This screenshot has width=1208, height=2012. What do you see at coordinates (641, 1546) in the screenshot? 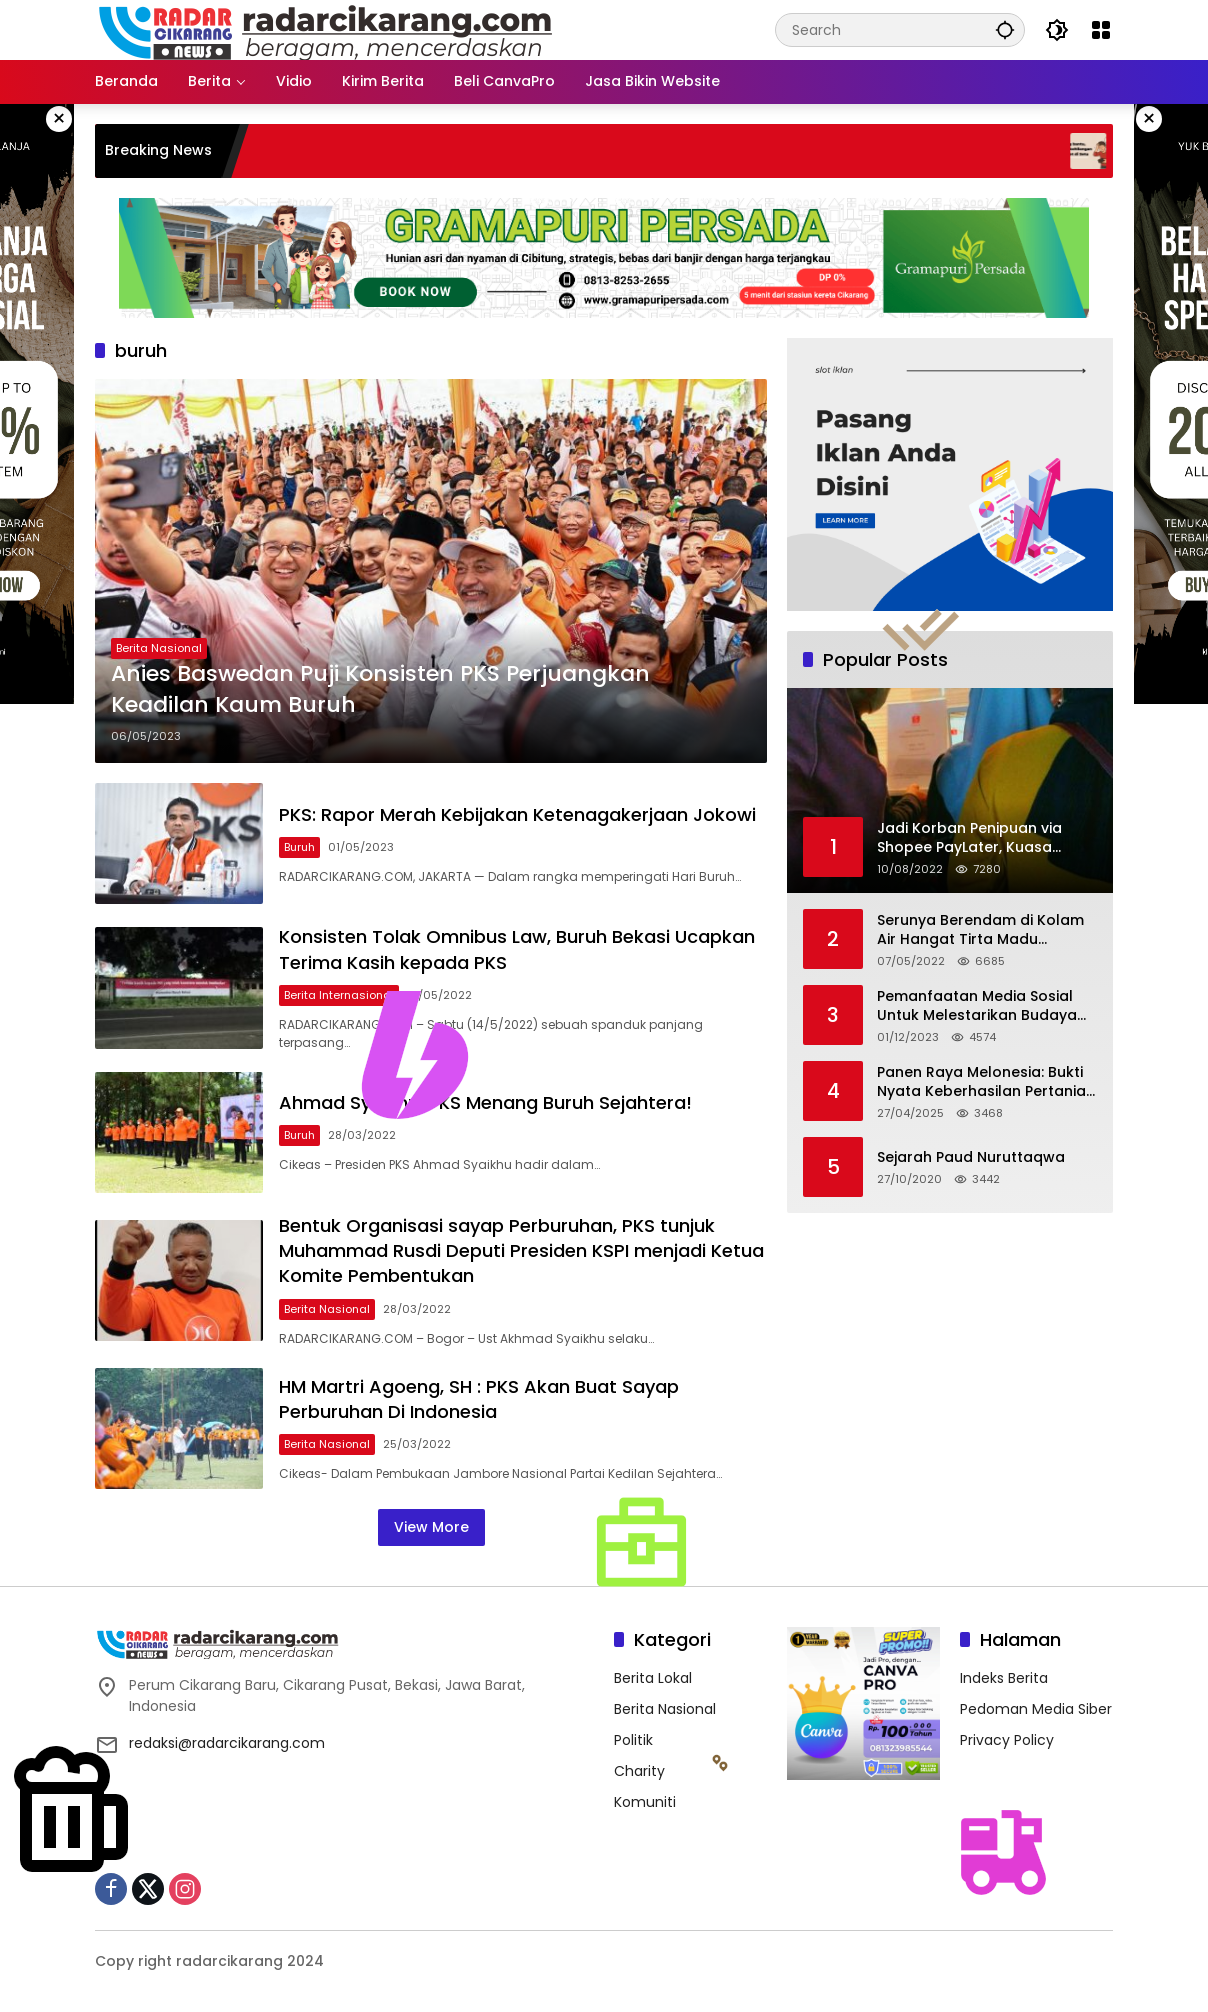
I see `access work or business documents` at bounding box center [641, 1546].